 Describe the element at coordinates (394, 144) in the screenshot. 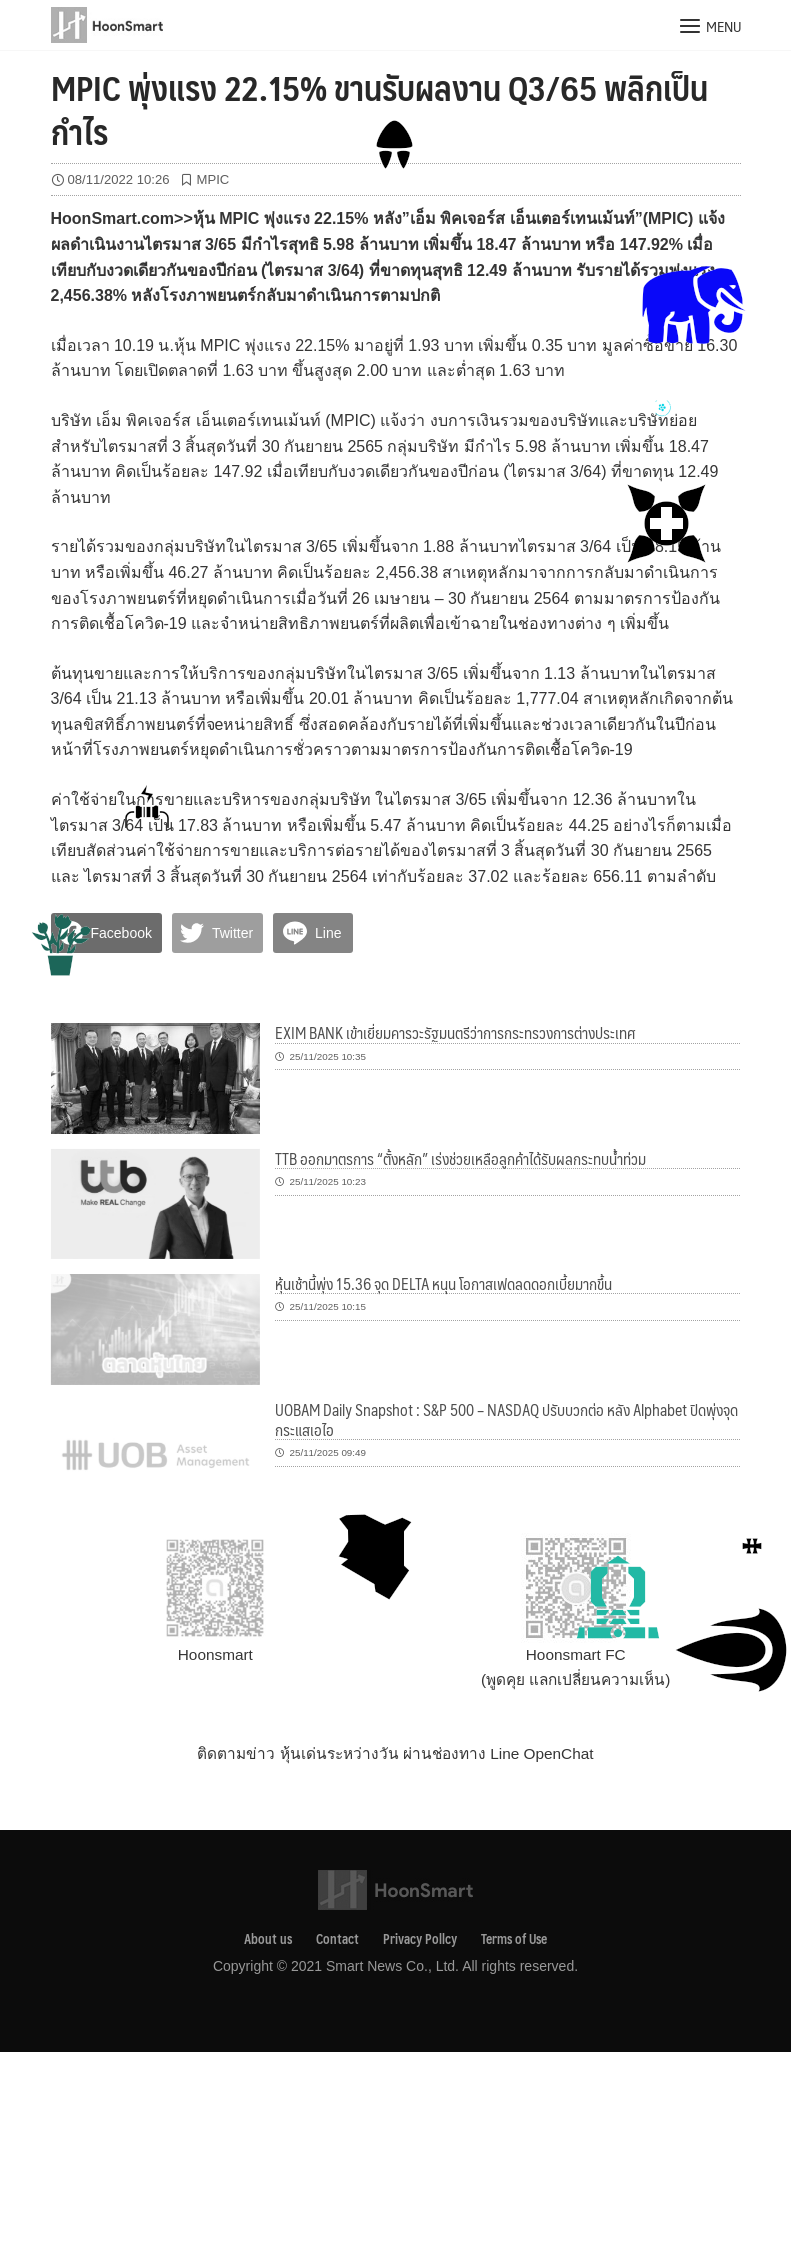

I see `activate jetpack or boost ability` at that location.